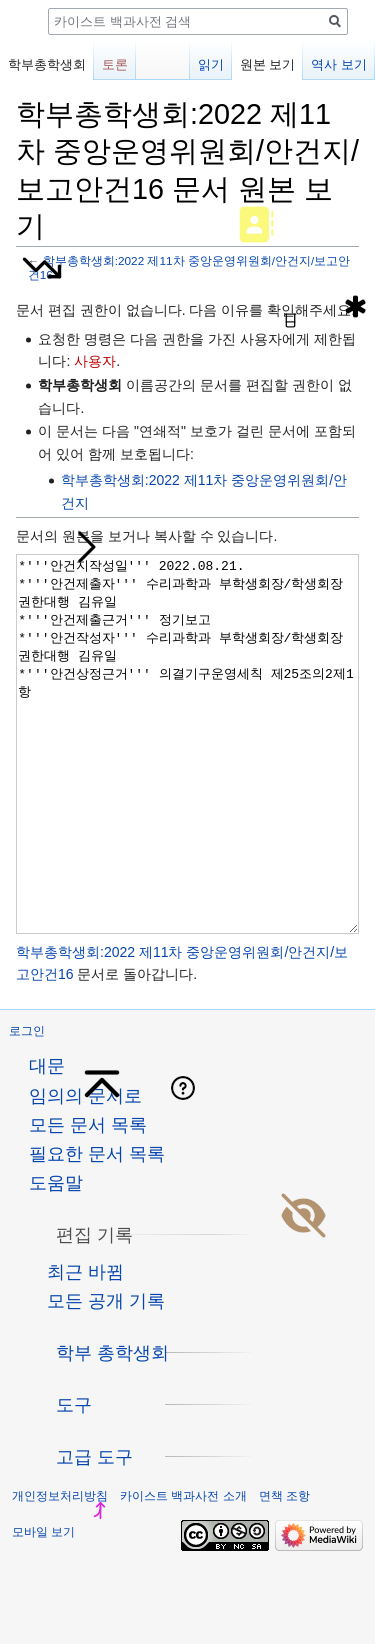 This screenshot has width=375, height=1644. What do you see at coordinates (255, 224) in the screenshot?
I see `open your contacts list` at bounding box center [255, 224].